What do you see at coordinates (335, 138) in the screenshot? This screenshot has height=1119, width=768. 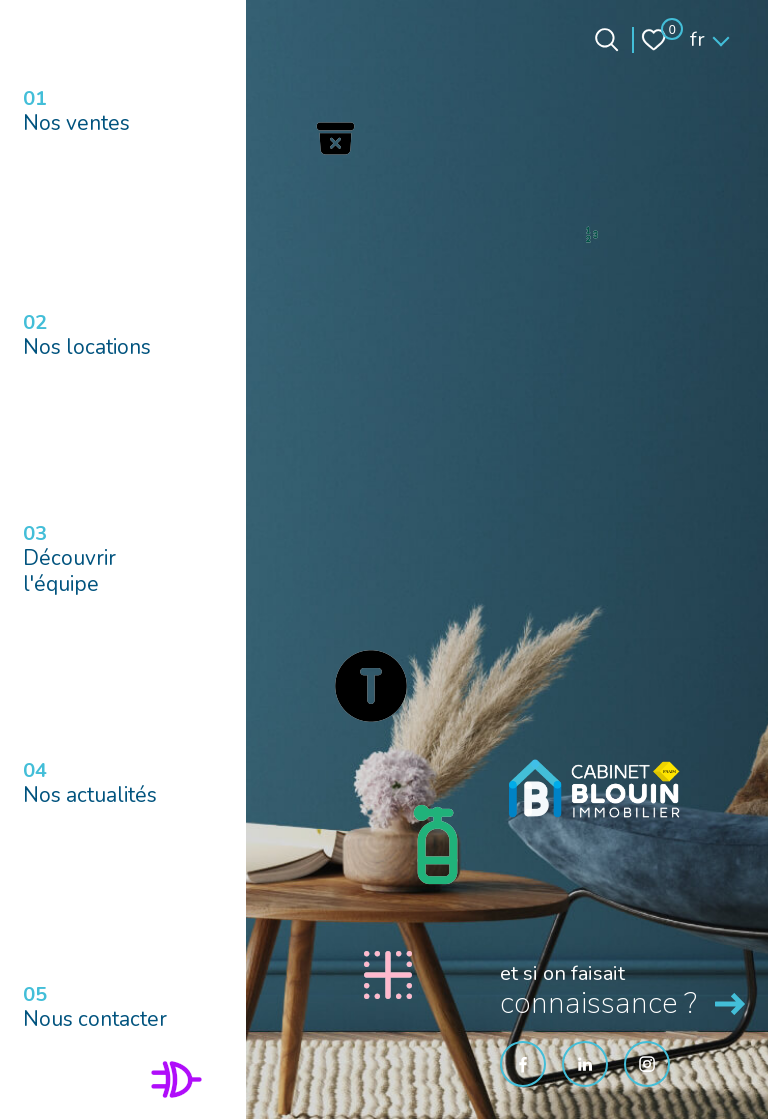 I see `remove item from archive` at bounding box center [335, 138].